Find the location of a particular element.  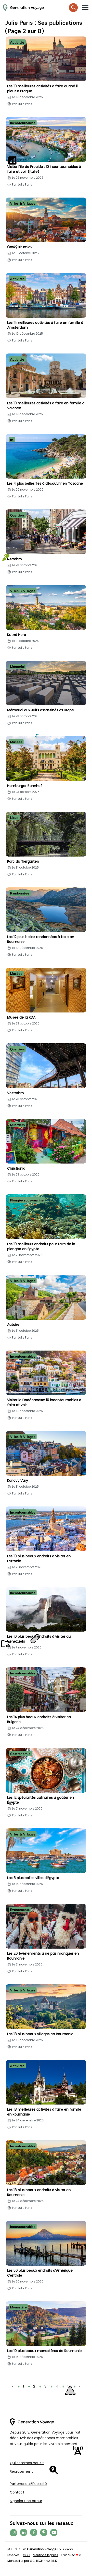

access a password-protected folder is located at coordinates (5, 1644).